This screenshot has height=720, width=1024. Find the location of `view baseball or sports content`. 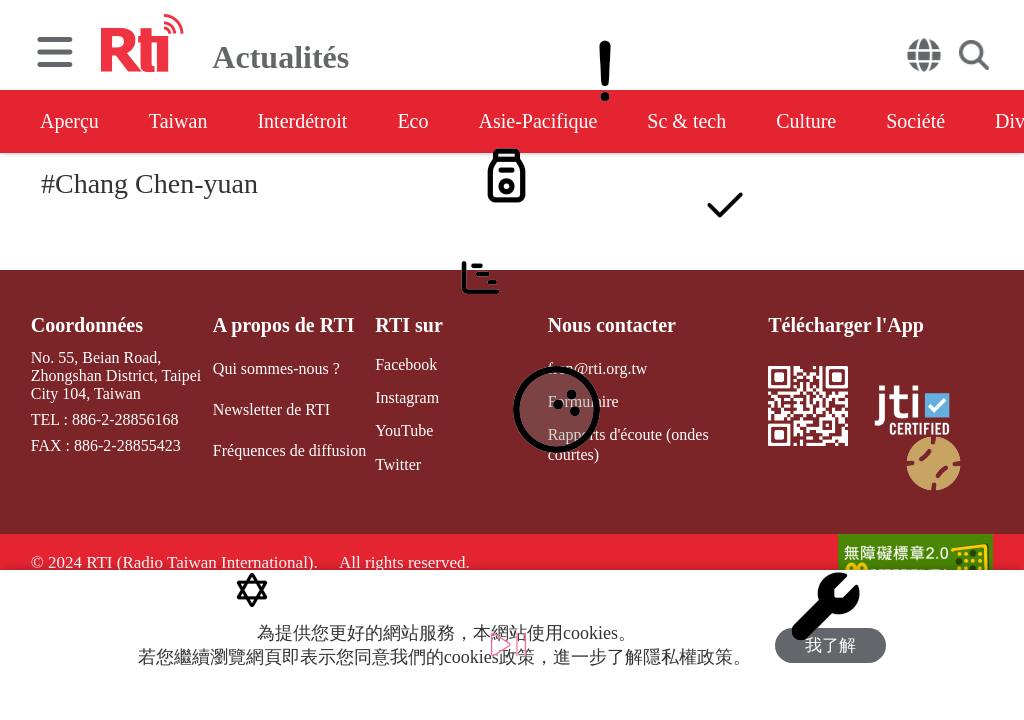

view baseball or sports content is located at coordinates (933, 463).